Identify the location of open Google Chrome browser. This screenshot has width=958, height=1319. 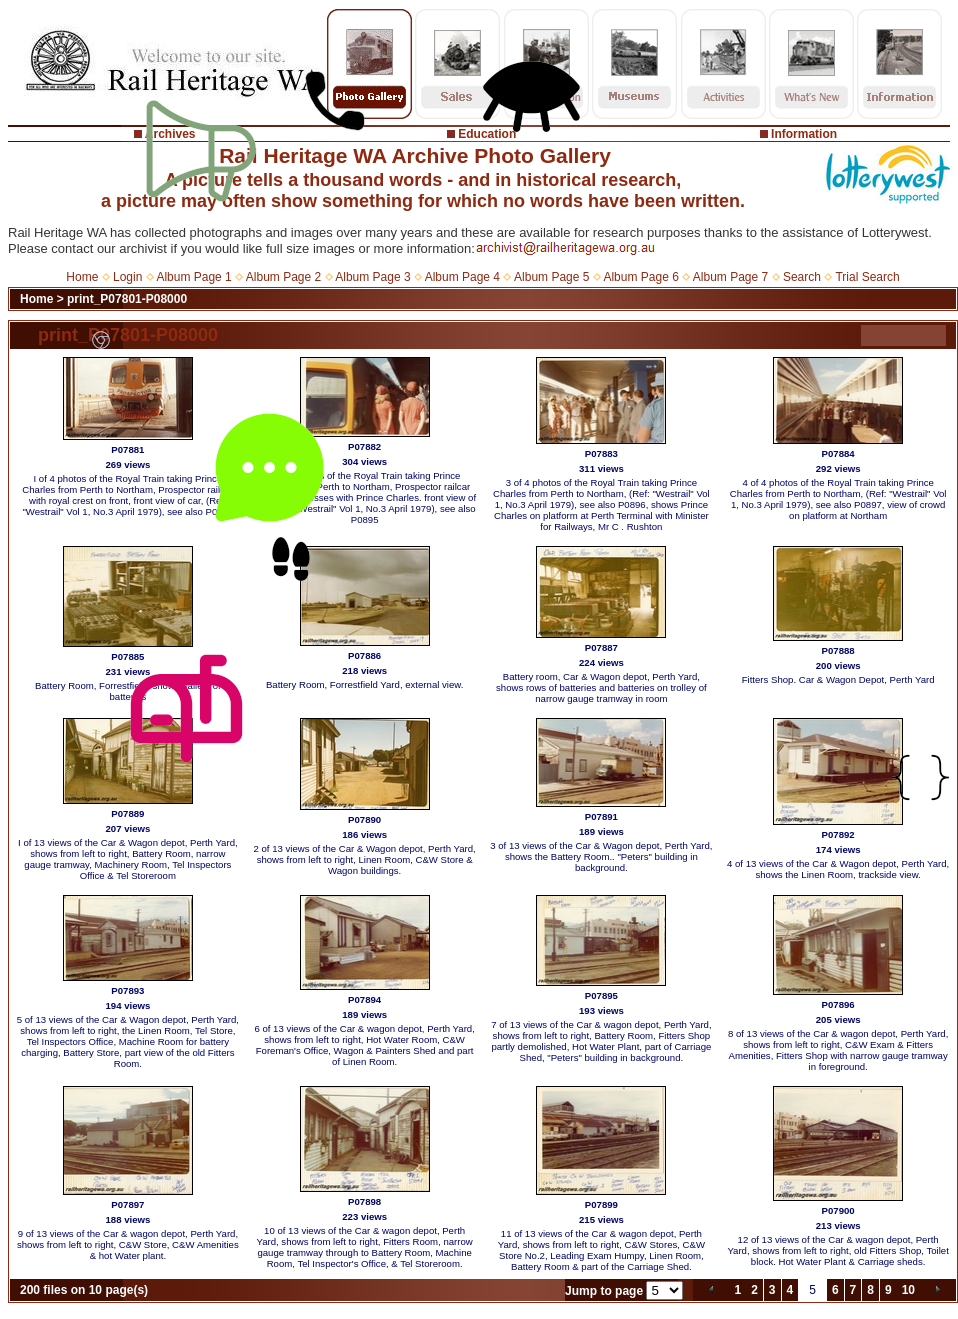
(101, 340).